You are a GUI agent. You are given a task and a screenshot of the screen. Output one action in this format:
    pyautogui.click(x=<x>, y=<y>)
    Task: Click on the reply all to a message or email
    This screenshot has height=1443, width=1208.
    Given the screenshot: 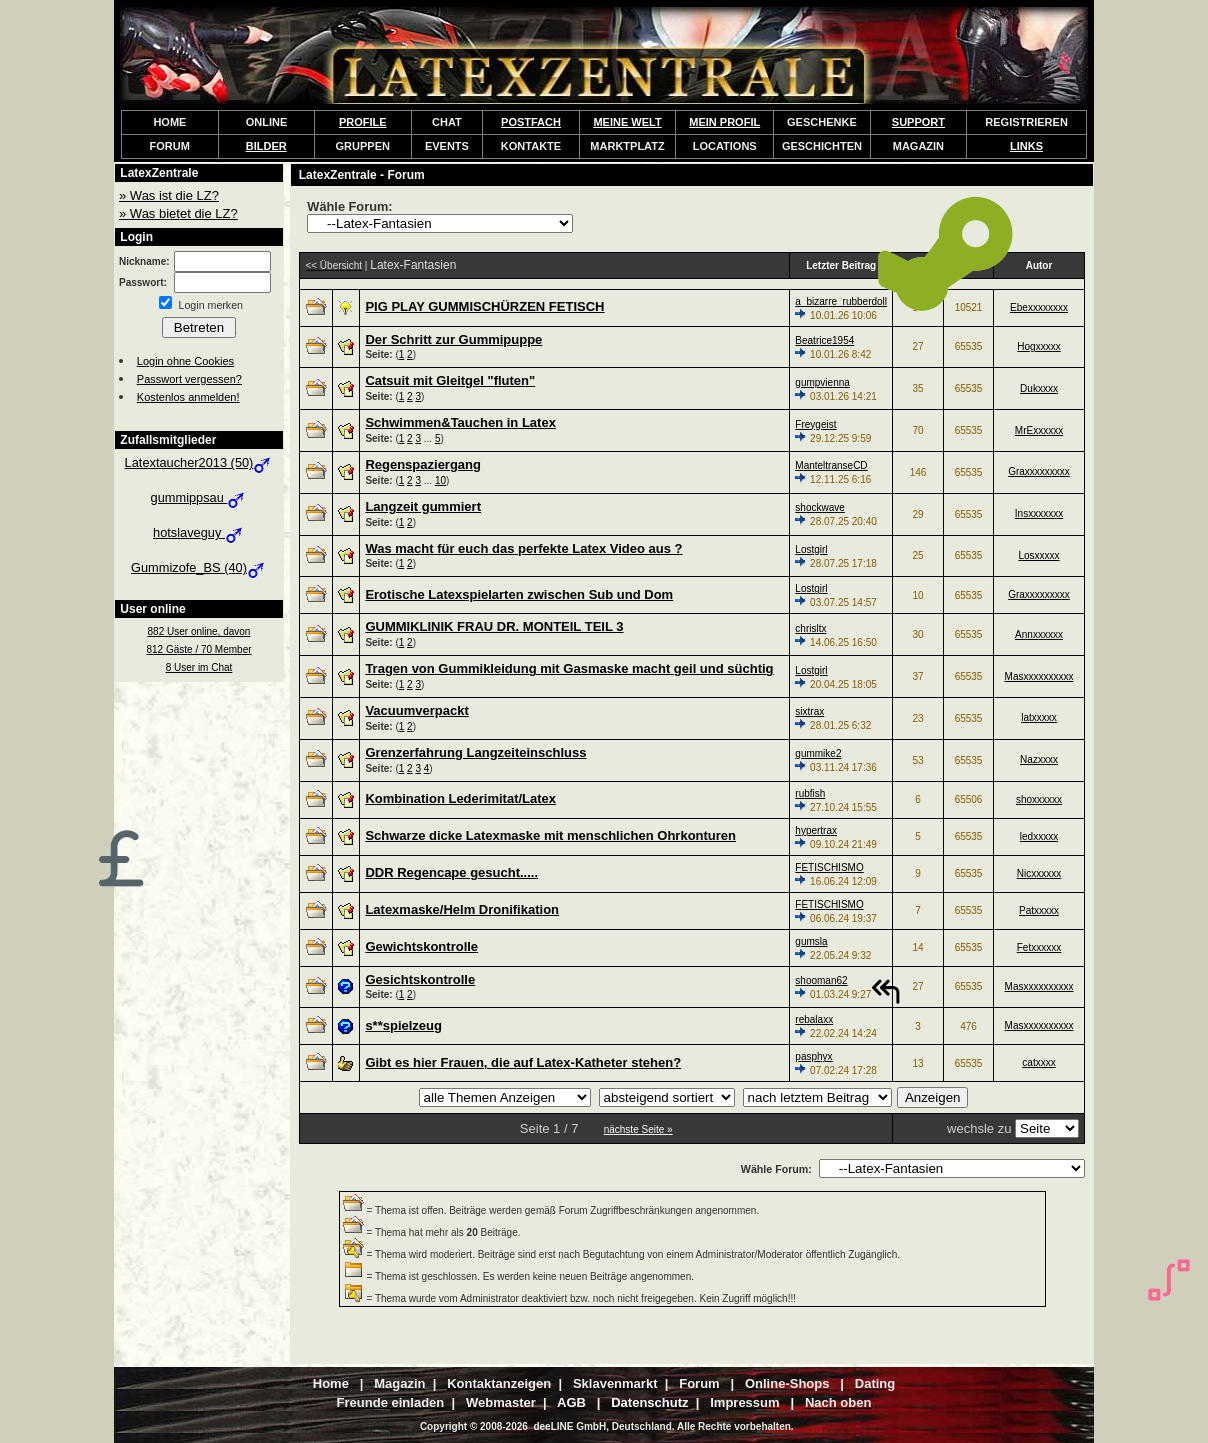 What is the action you would take?
    pyautogui.click(x=886, y=992)
    